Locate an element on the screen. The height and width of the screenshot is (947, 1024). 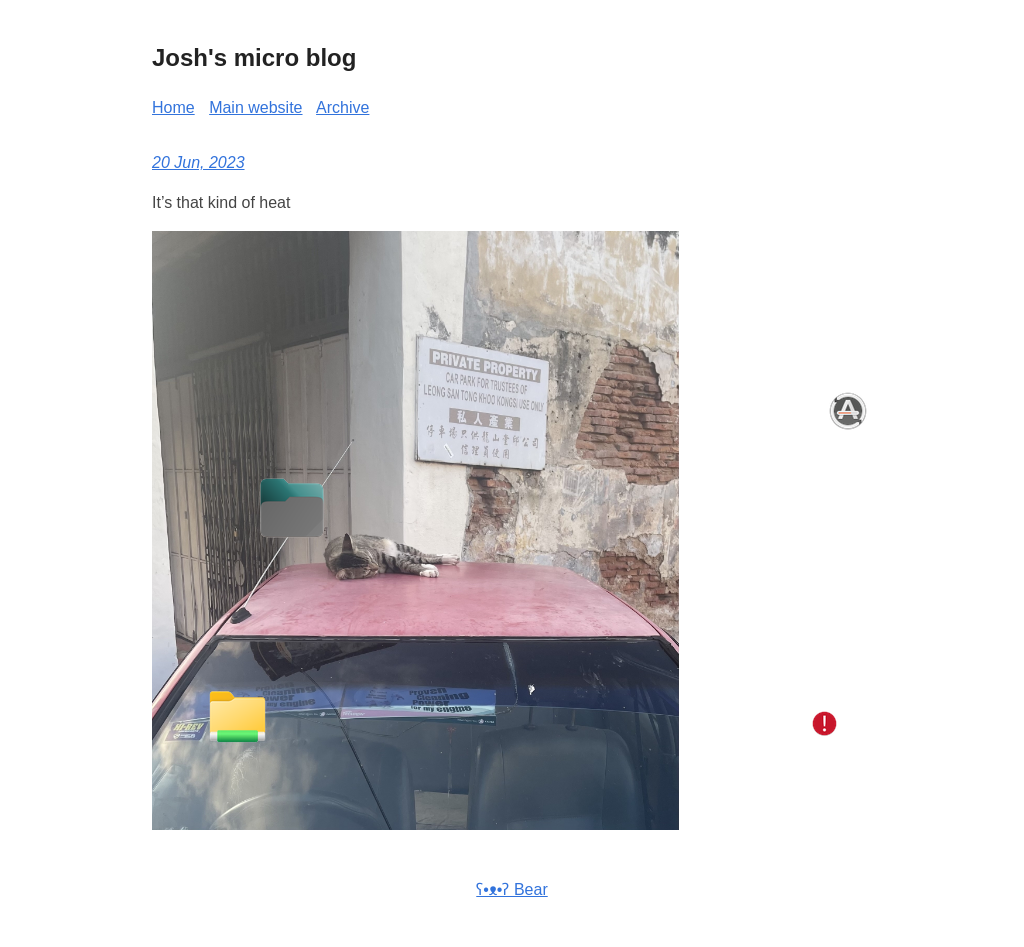
indicates a critical error or danger state is located at coordinates (824, 723).